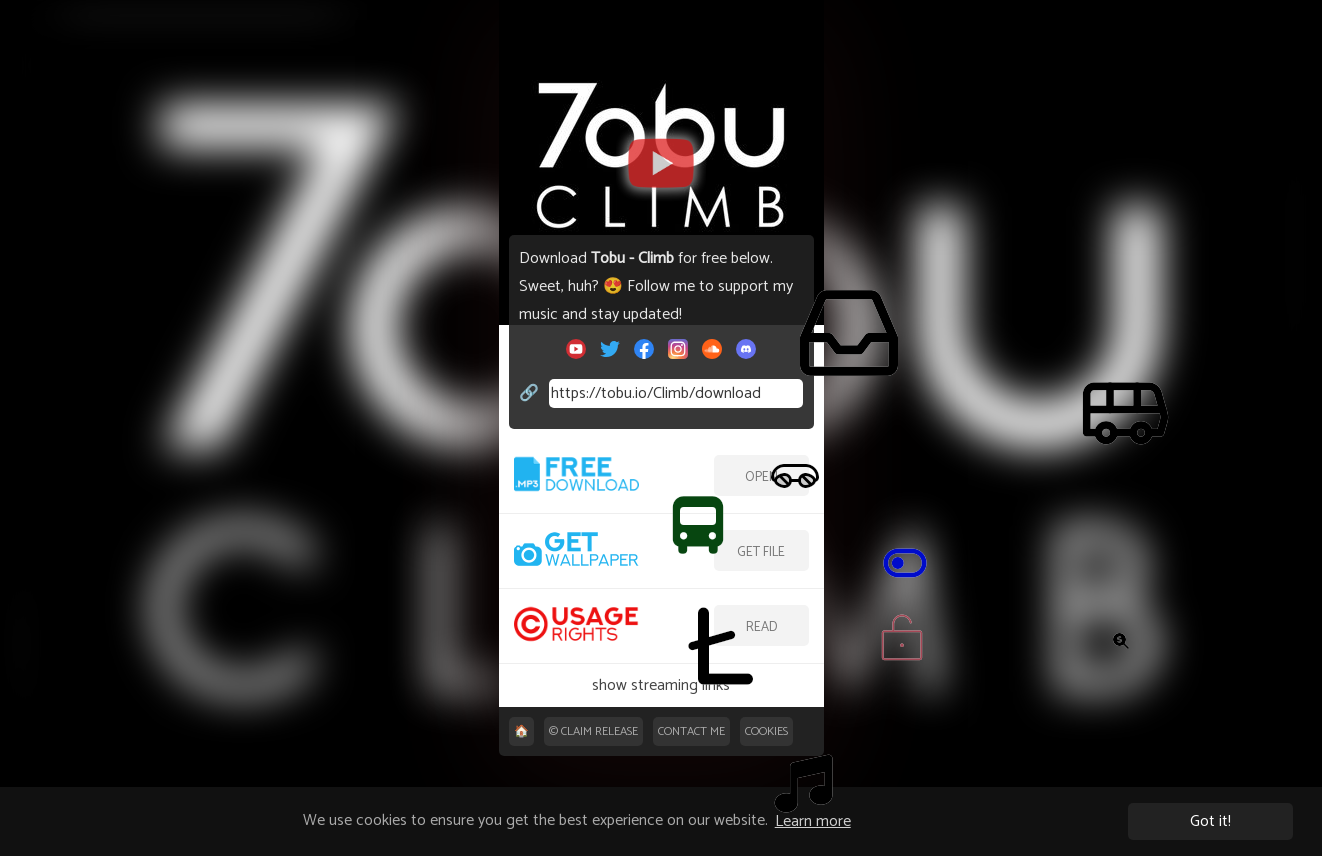 This screenshot has width=1322, height=856. I want to click on indicates litecoin cryptocurrency, so click(720, 646).